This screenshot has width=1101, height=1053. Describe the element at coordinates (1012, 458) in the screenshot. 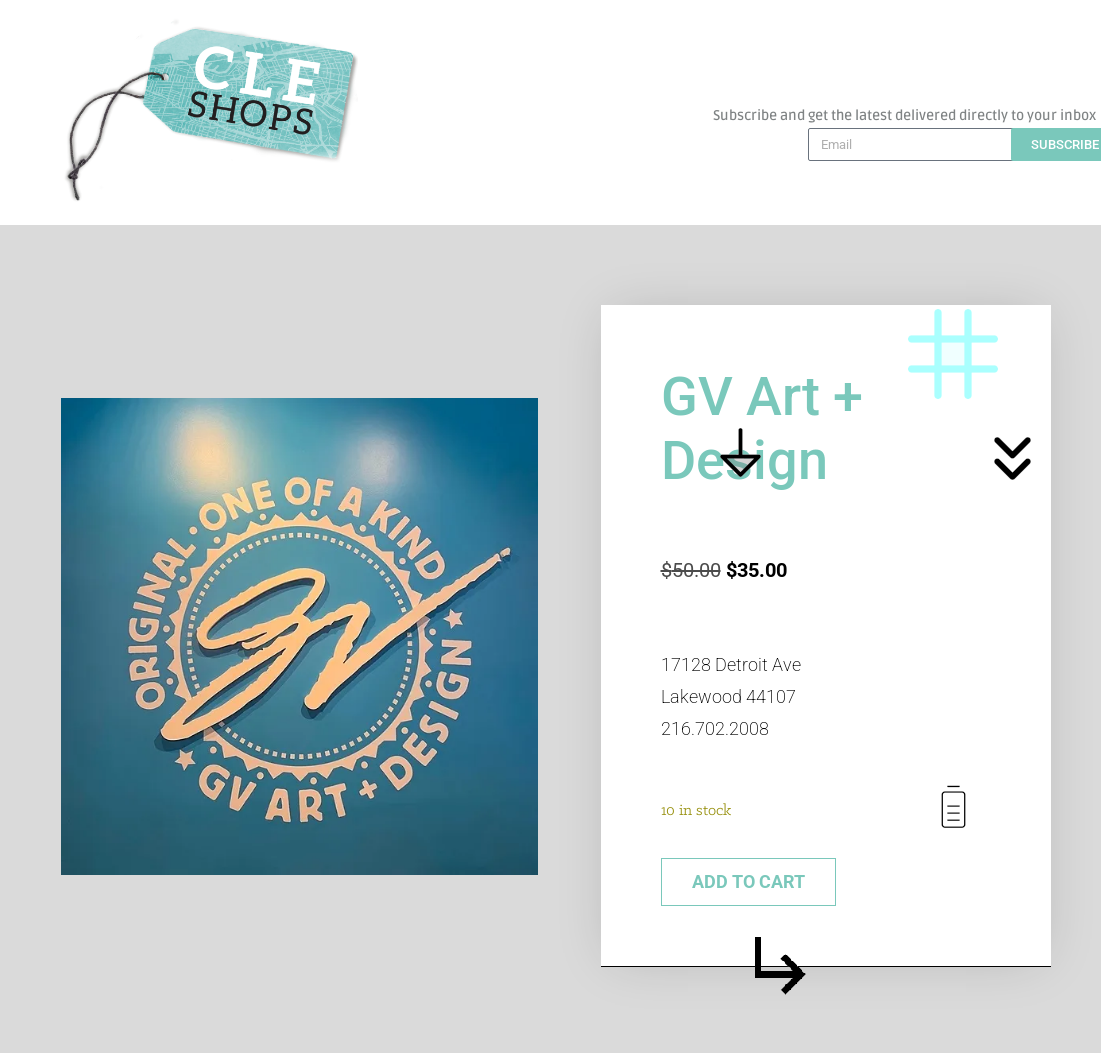

I see `scroll down or view more content` at that location.